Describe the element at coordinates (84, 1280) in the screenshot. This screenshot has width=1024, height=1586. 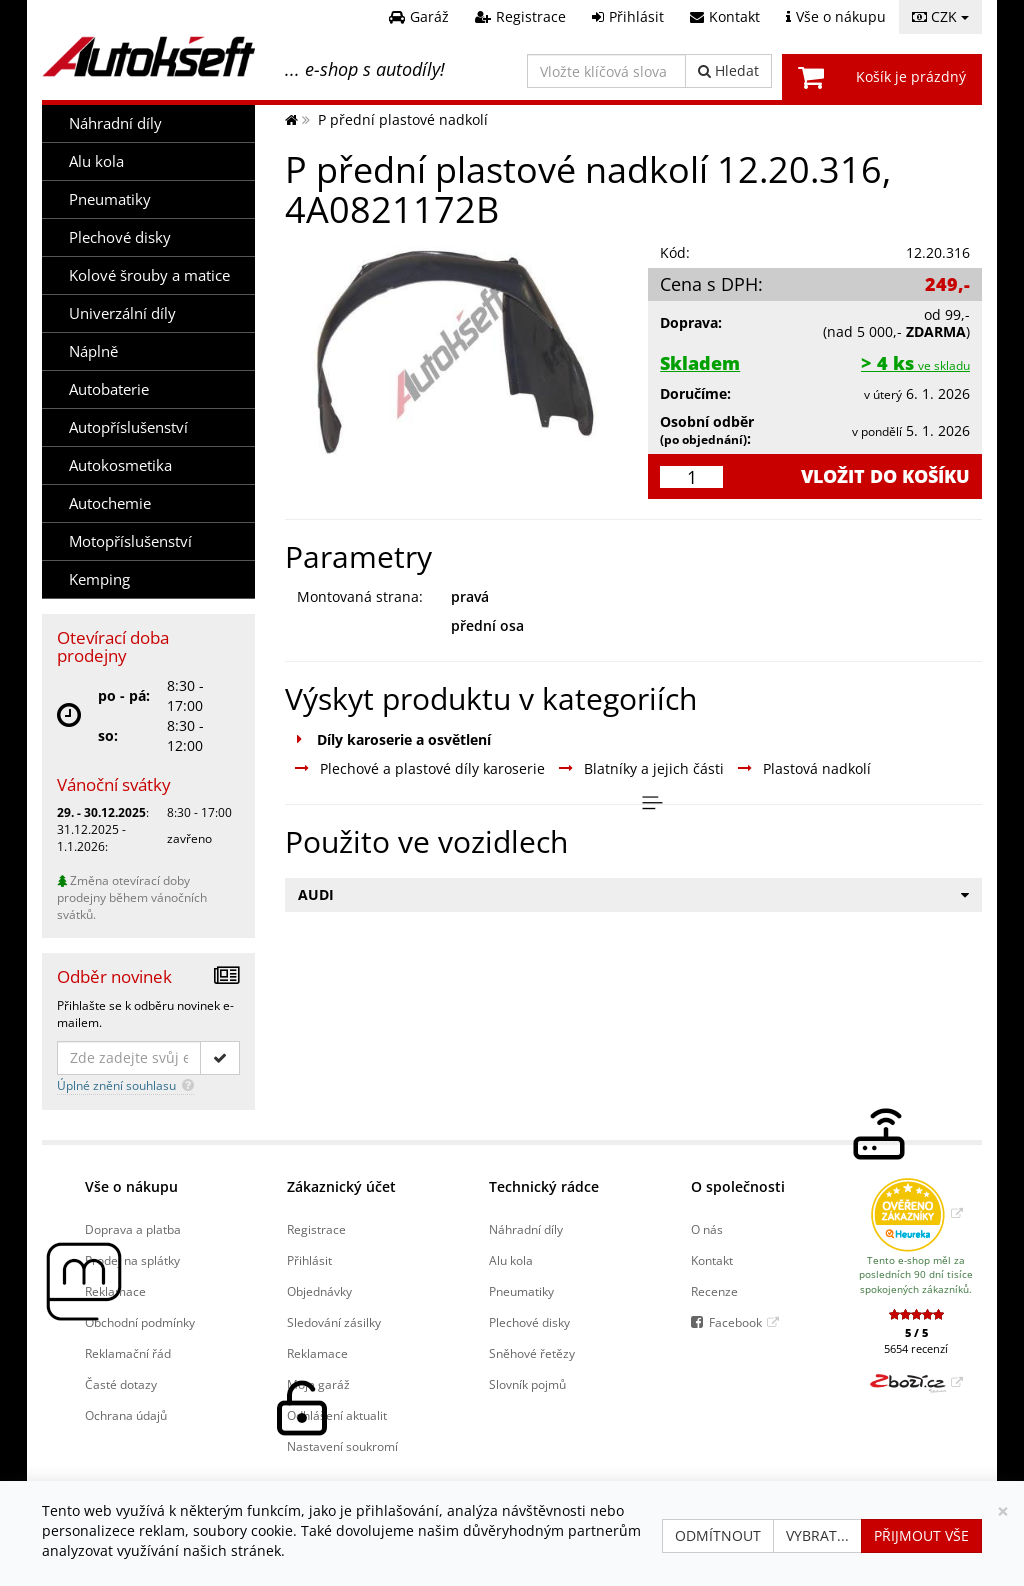
I see `open mastodon app` at that location.